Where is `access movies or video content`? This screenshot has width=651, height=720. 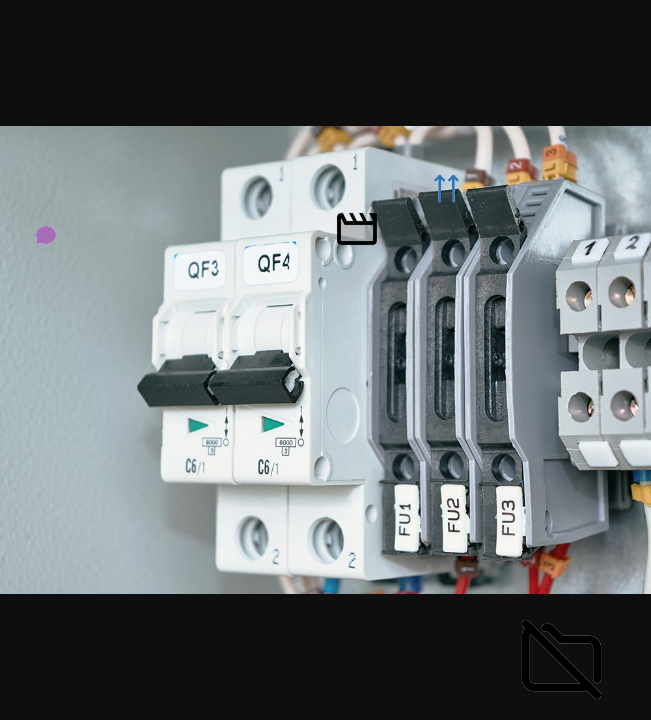 access movies or video content is located at coordinates (357, 229).